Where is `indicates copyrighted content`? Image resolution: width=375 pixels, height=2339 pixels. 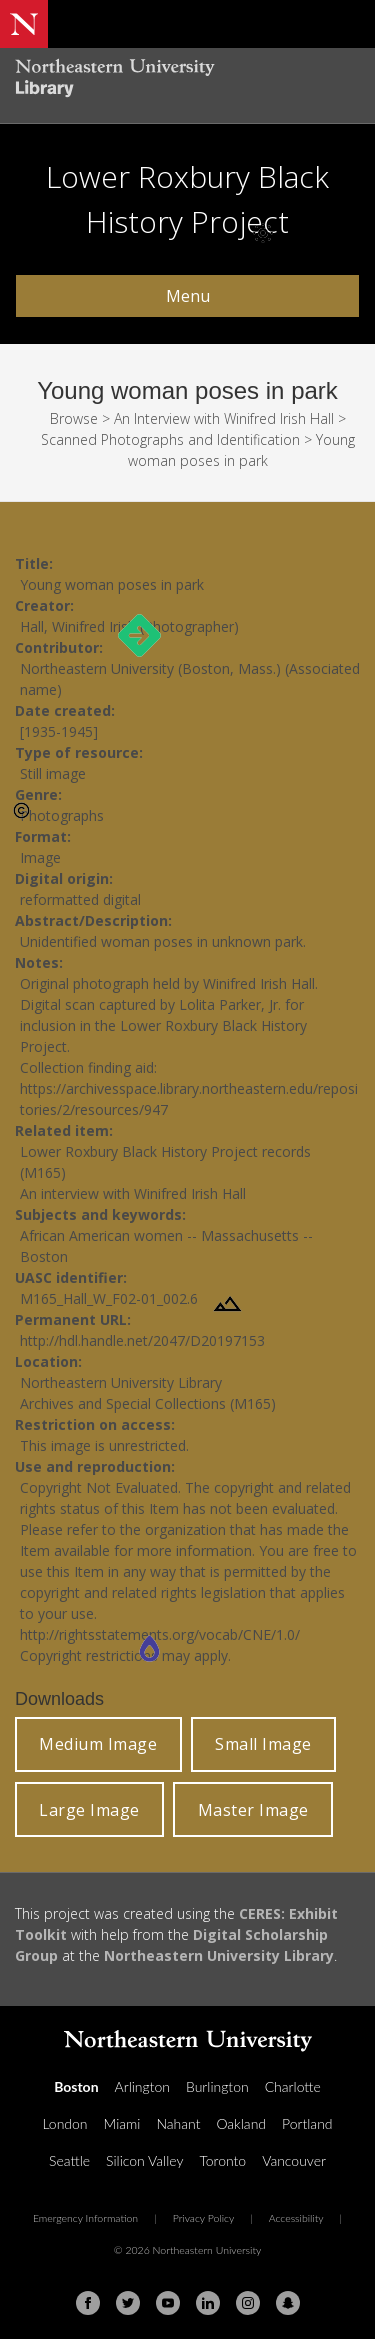 indicates copyrighted content is located at coordinates (21, 810).